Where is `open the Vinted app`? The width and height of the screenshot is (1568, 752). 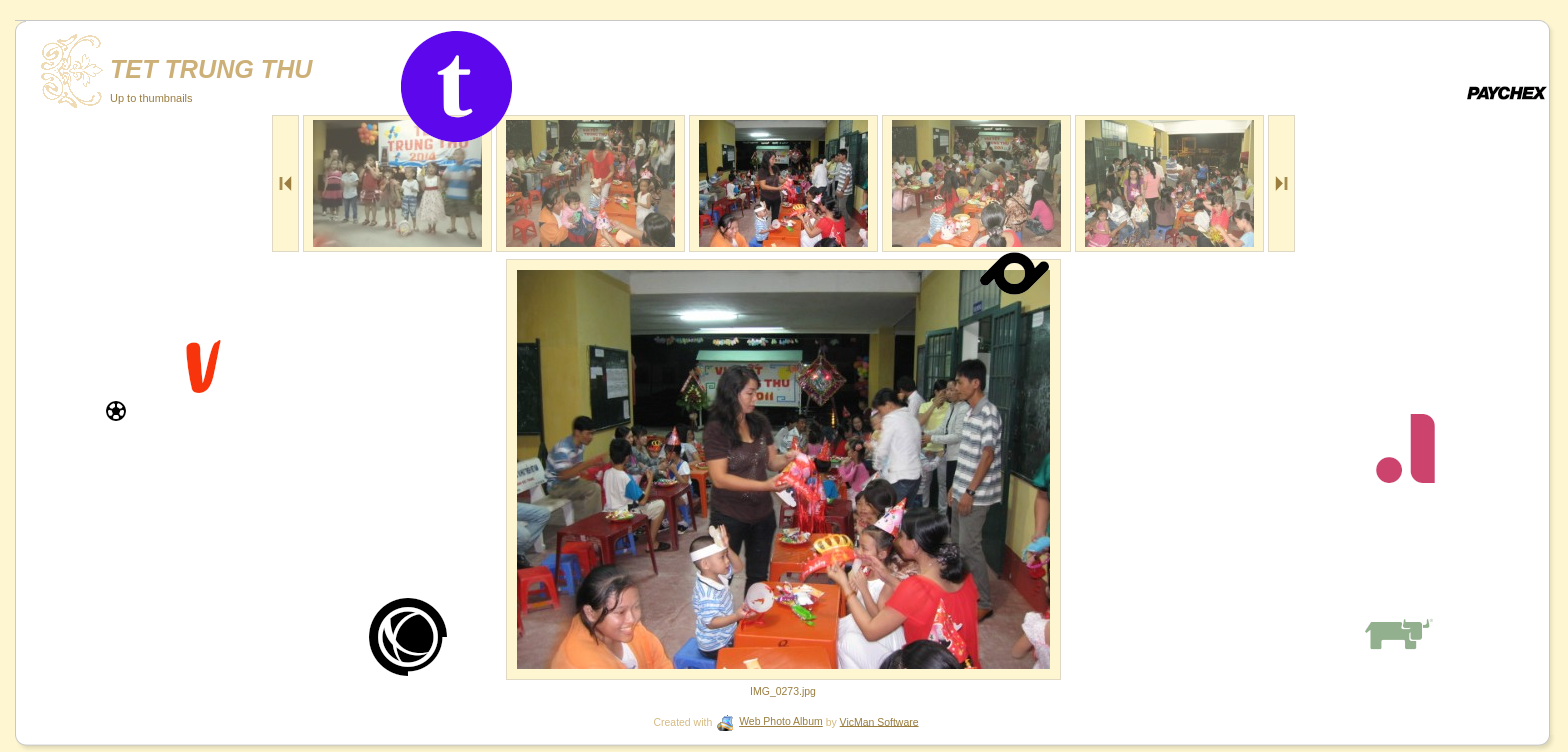 open the Vinted app is located at coordinates (203, 366).